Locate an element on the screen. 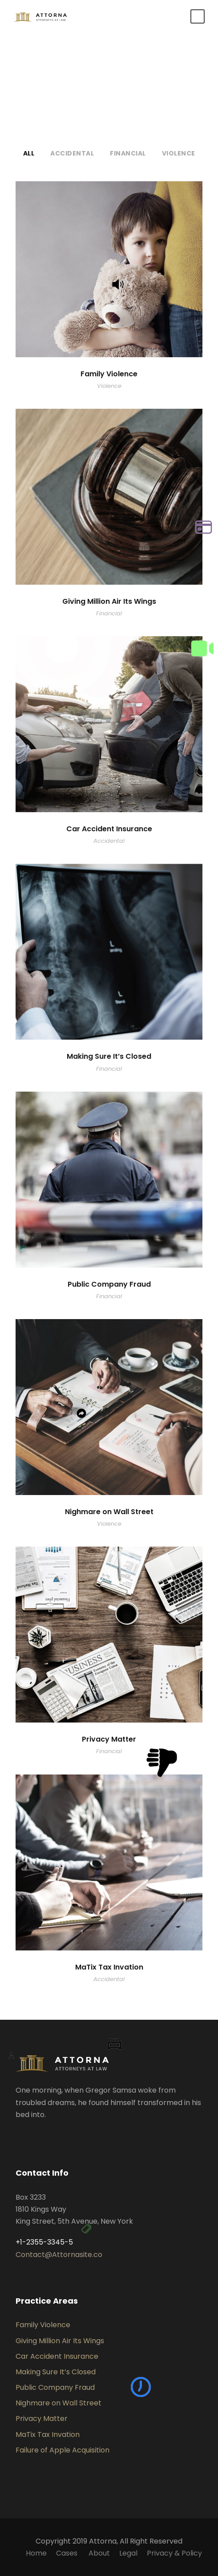 The image size is (218, 2576). adjust audio volume to medium level is located at coordinates (118, 284).